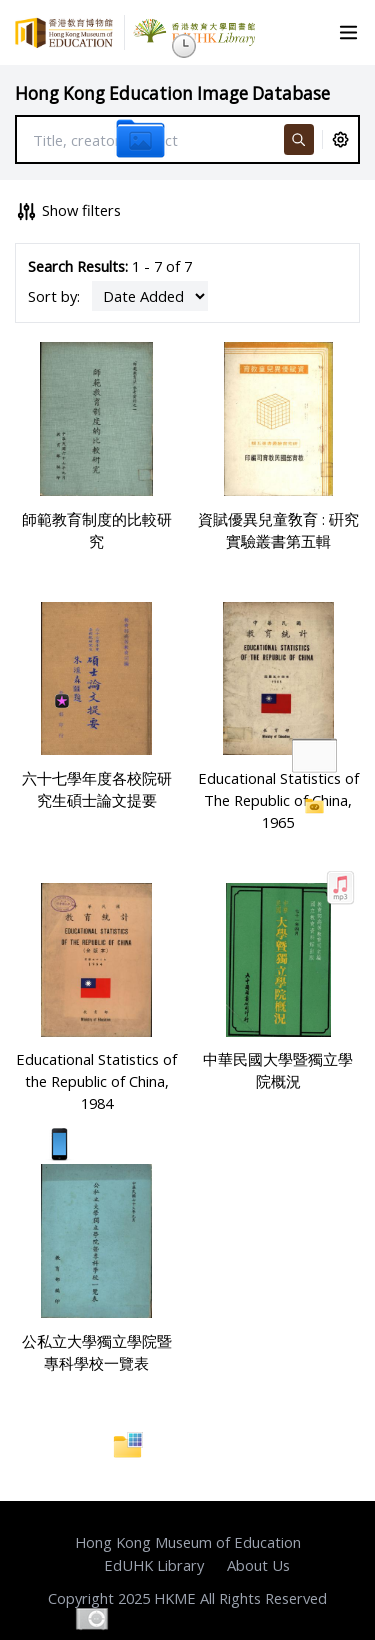 This screenshot has height=1640, width=375. I want to click on access folder settings and preferences, so click(127, 1447).